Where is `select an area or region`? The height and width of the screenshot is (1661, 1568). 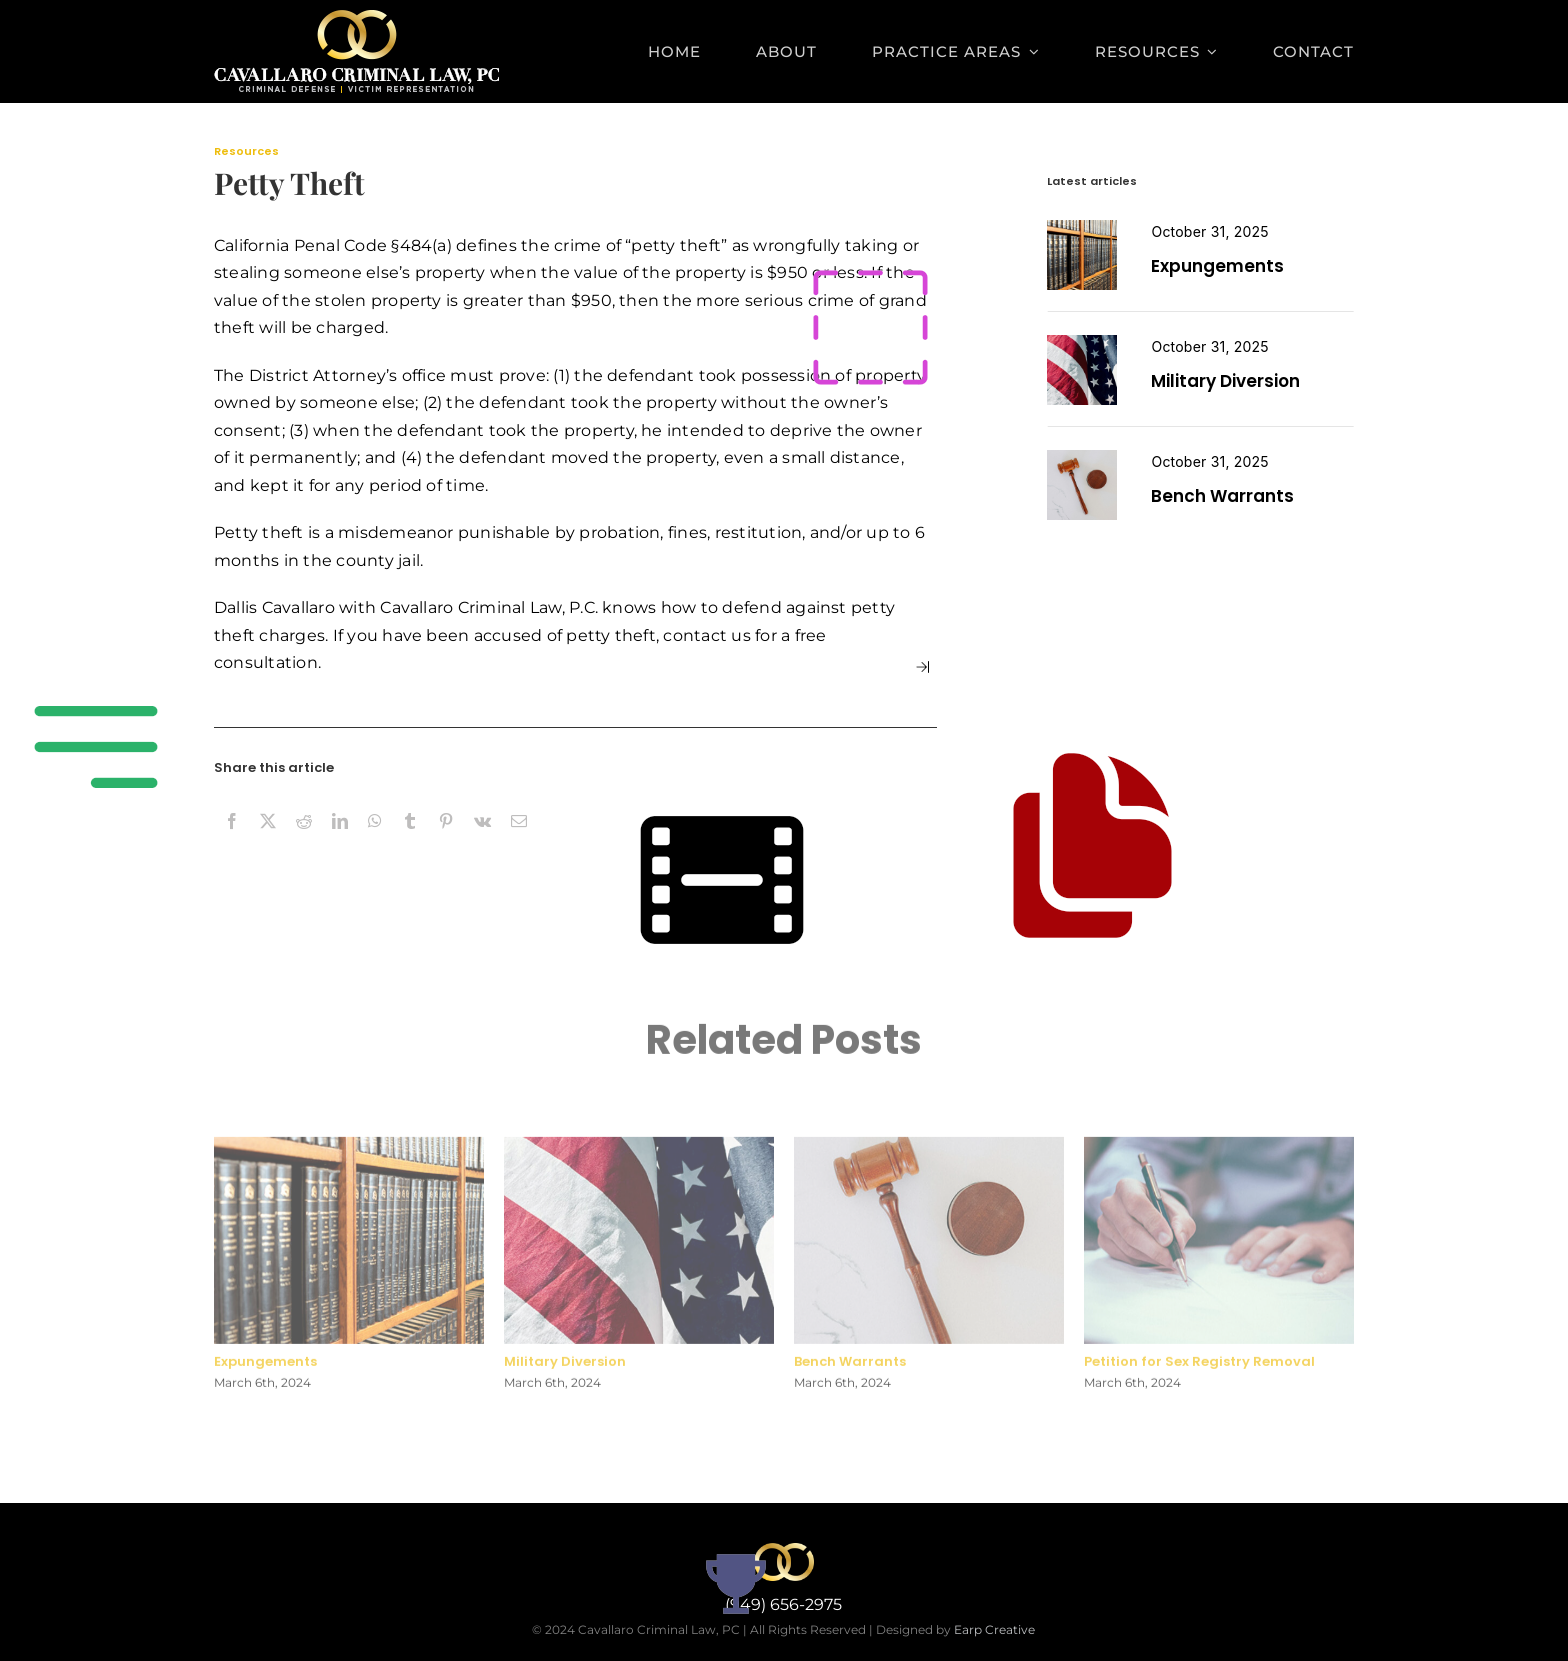
select an area or region is located at coordinates (870, 327).